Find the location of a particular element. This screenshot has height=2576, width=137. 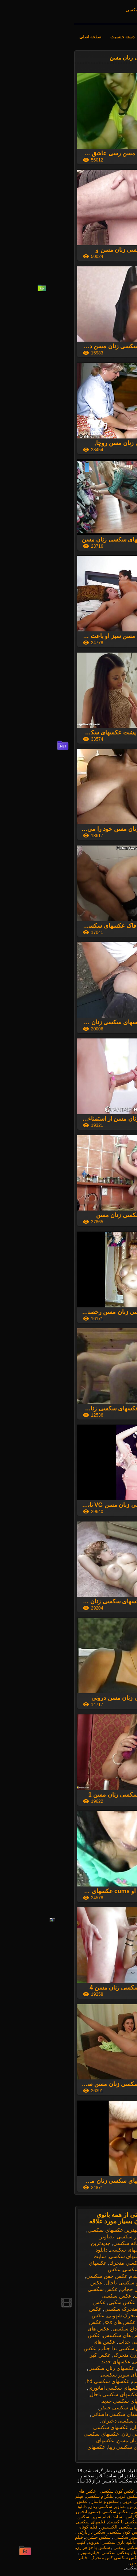

open adobe fuse project folder is located at coordinates (25, 2551).